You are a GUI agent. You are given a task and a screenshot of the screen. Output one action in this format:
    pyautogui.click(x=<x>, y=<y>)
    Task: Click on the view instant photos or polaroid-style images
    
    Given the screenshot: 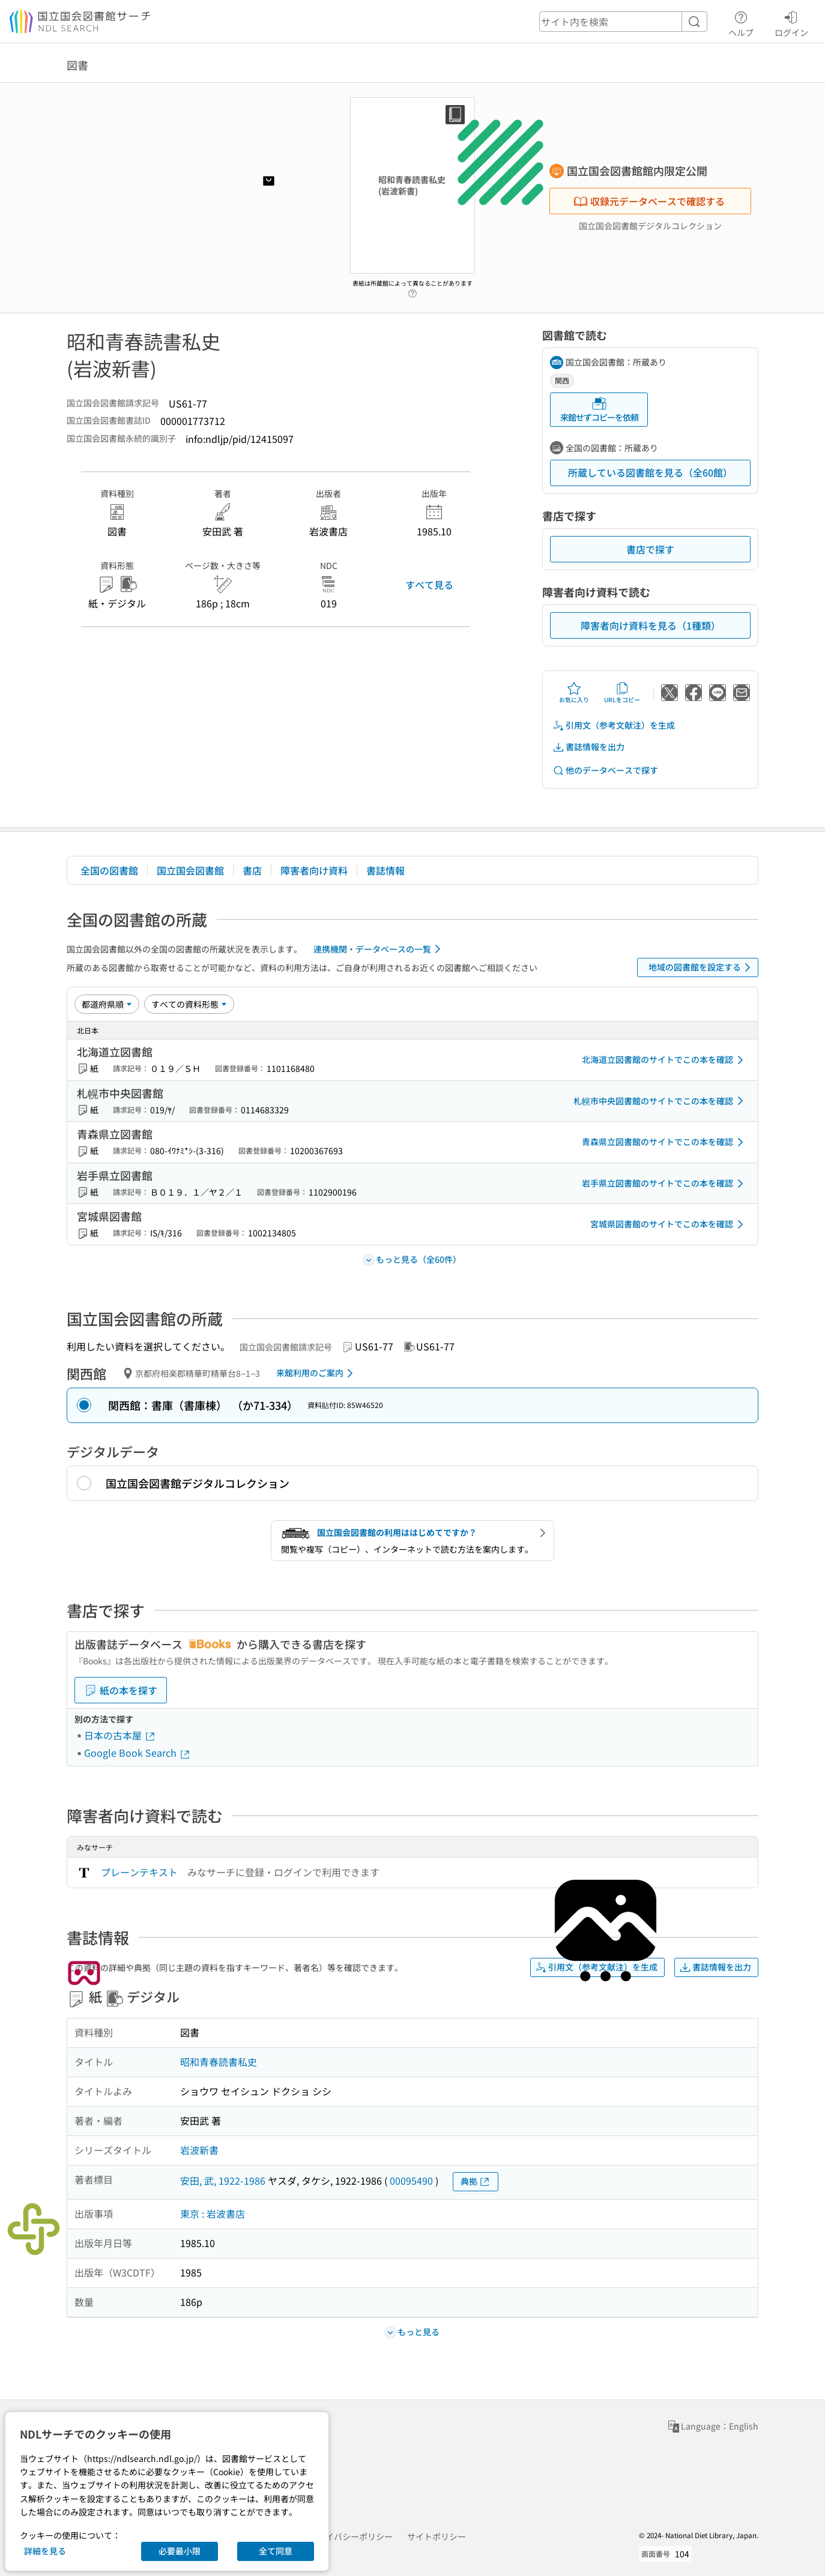 What is the action you would take?
    pyautogui.click(x=605, y=1930)
    